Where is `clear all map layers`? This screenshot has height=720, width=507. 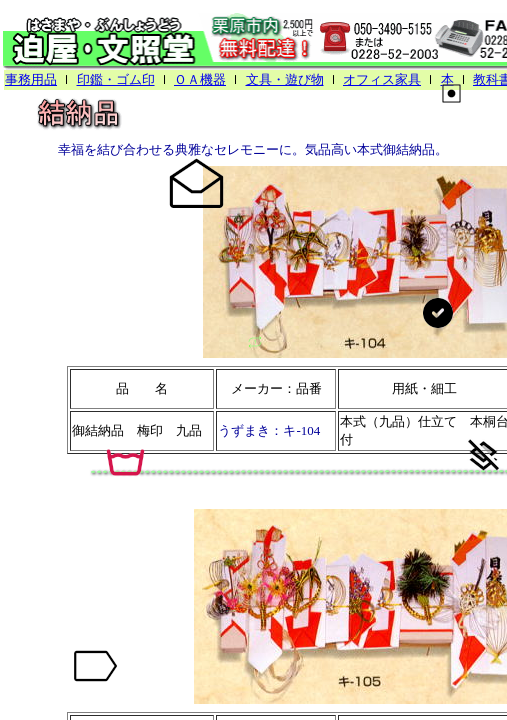 clear all map layers is located at coordinates (483, 456).